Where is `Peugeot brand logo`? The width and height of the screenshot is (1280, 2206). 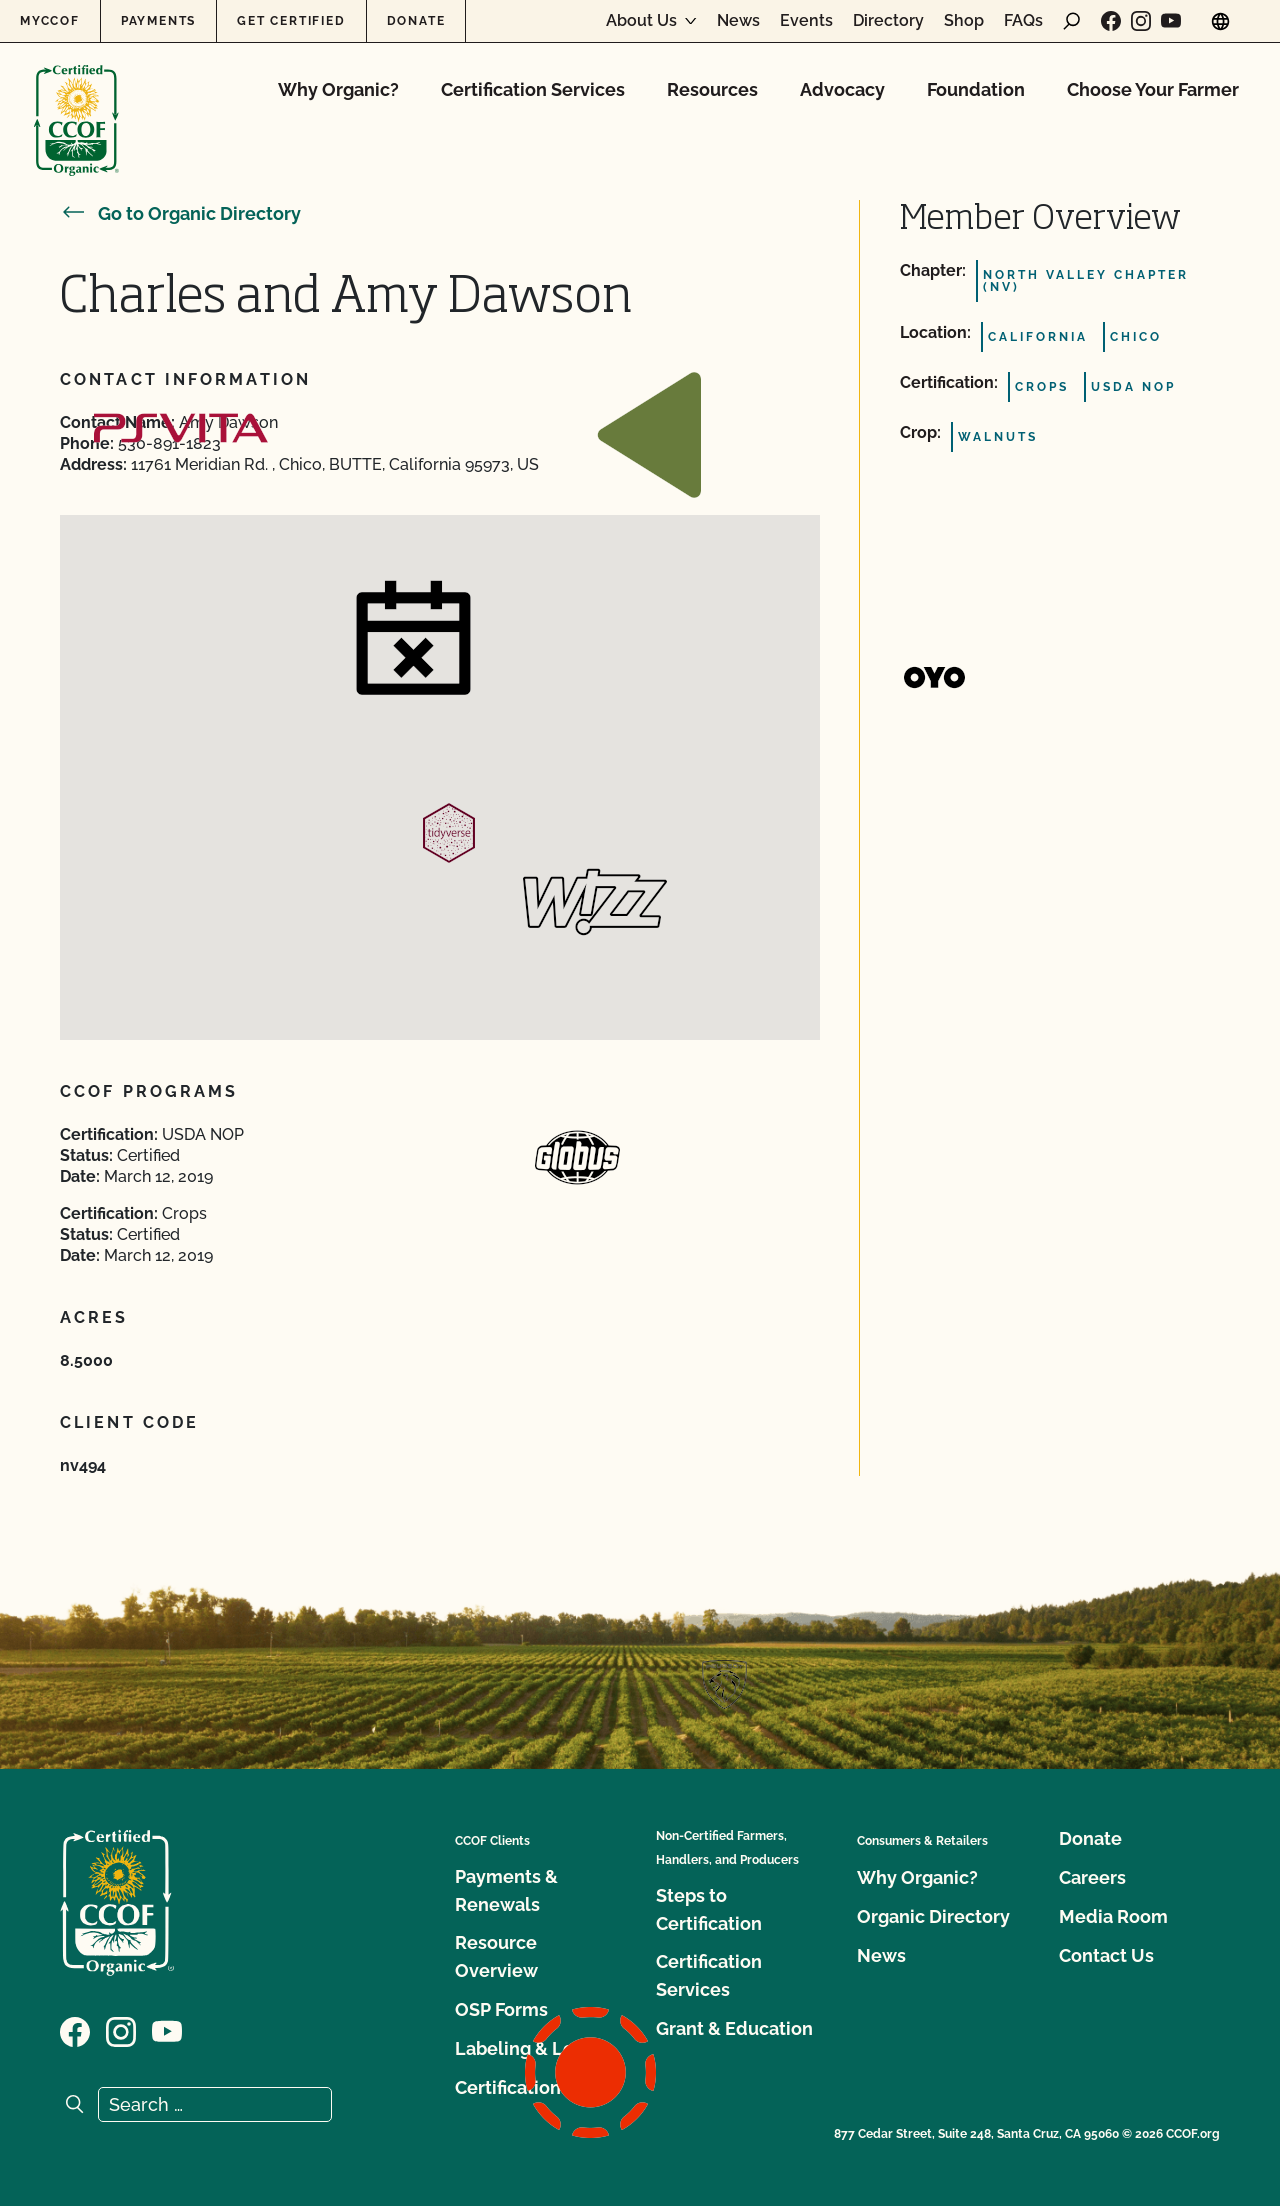
Peugeot brand logo is located at coordinates (724, 1684).